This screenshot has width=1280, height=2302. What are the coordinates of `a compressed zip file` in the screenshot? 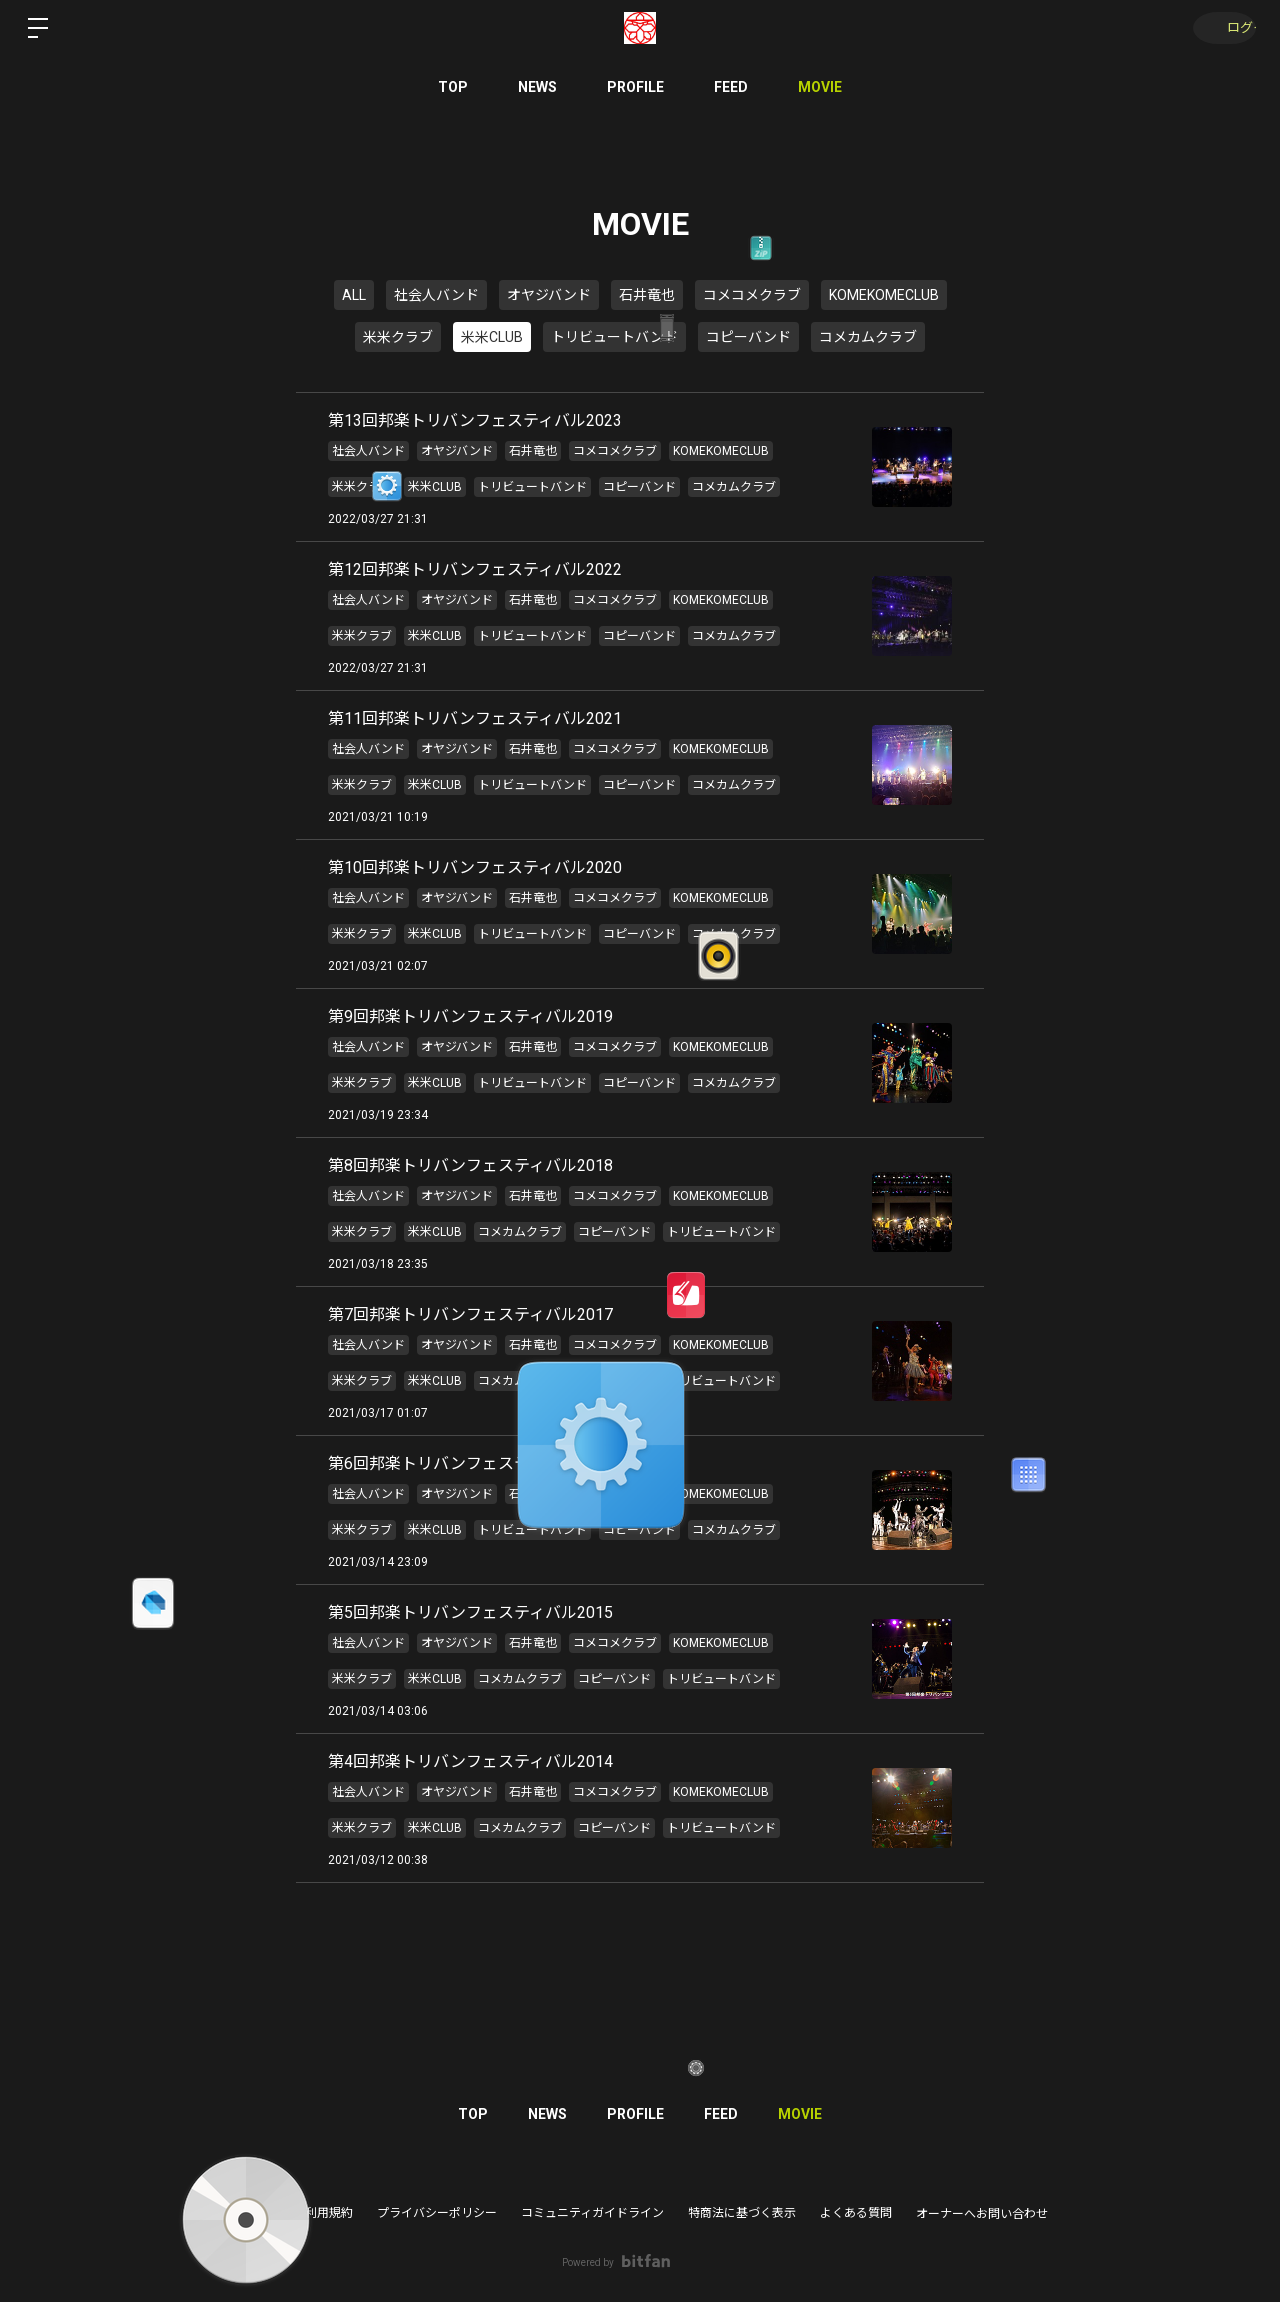 It's located at (761, 248).